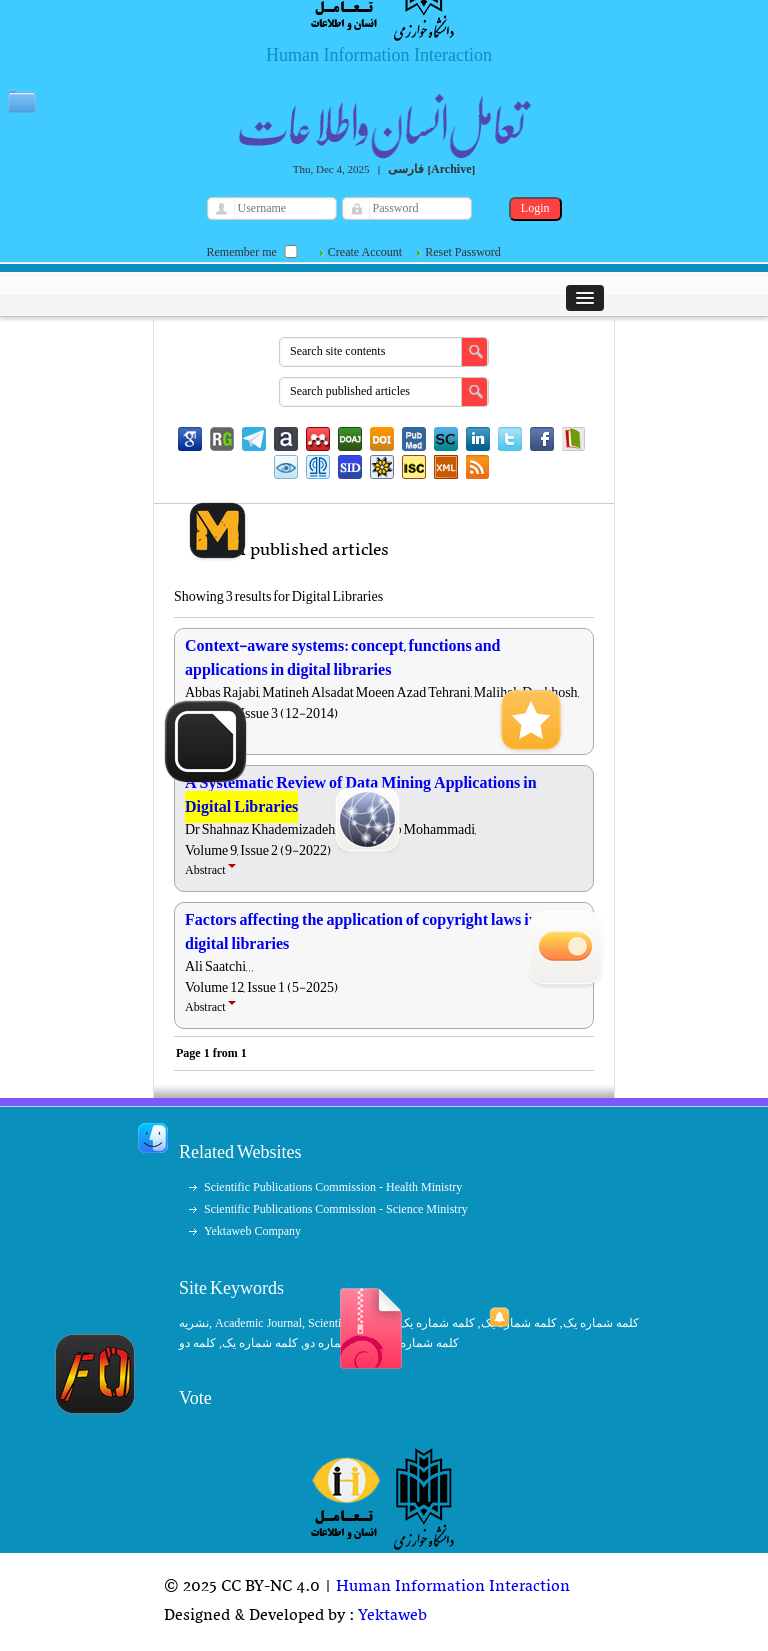 The width and height of the screenshot is (768, 1651). Describe the element at coordinates (531, 721) in the screenshot. I see `set default applications preferences` at that location.